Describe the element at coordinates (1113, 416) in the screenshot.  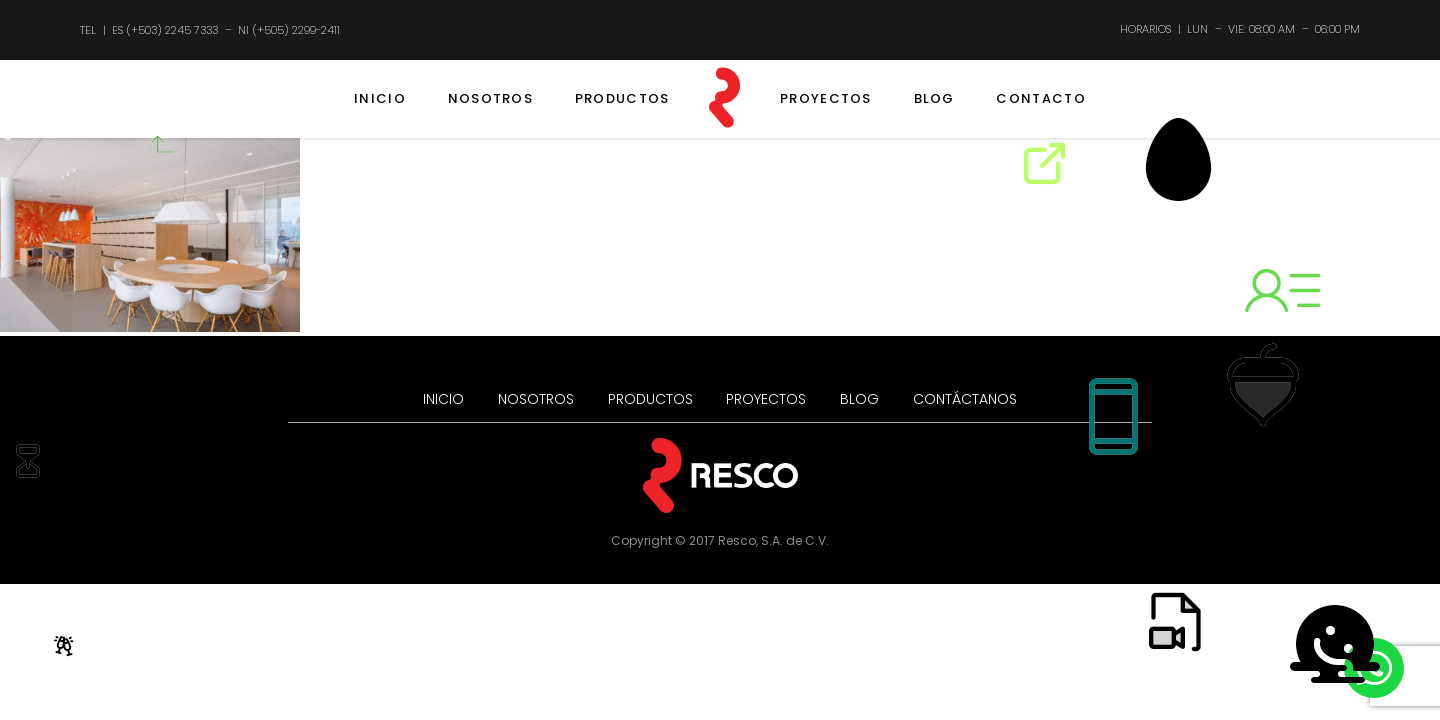
I see `switch to mobile view` at that location.